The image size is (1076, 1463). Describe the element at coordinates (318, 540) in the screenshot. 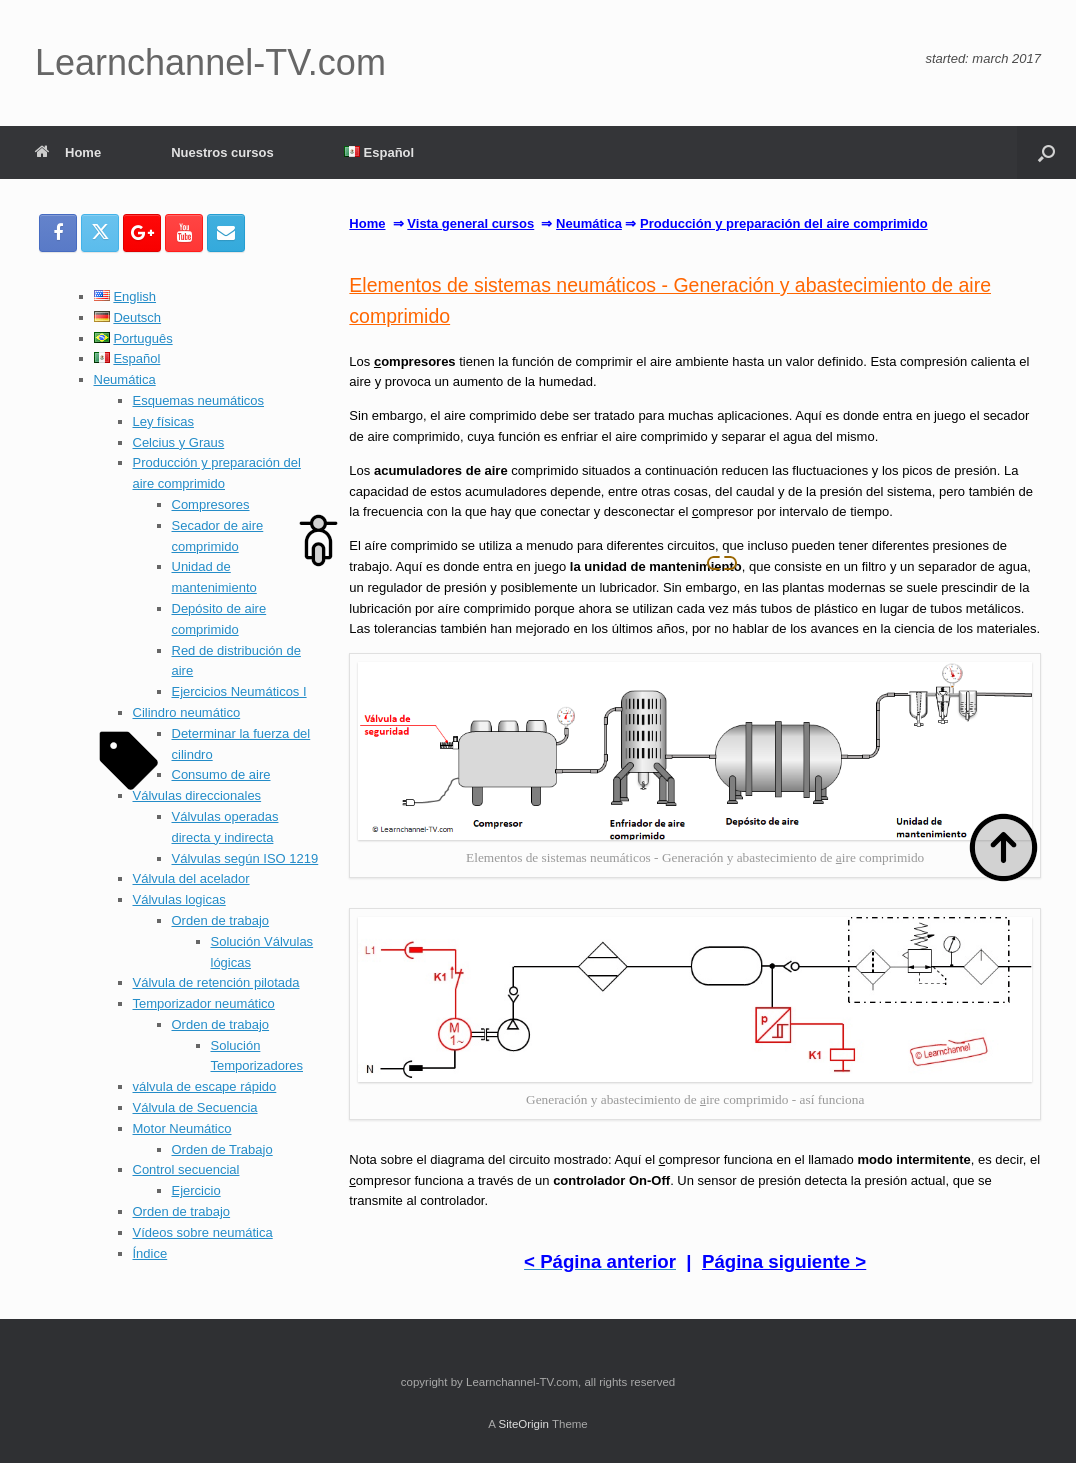

I see `select moped or scooter delivery option` at that location.